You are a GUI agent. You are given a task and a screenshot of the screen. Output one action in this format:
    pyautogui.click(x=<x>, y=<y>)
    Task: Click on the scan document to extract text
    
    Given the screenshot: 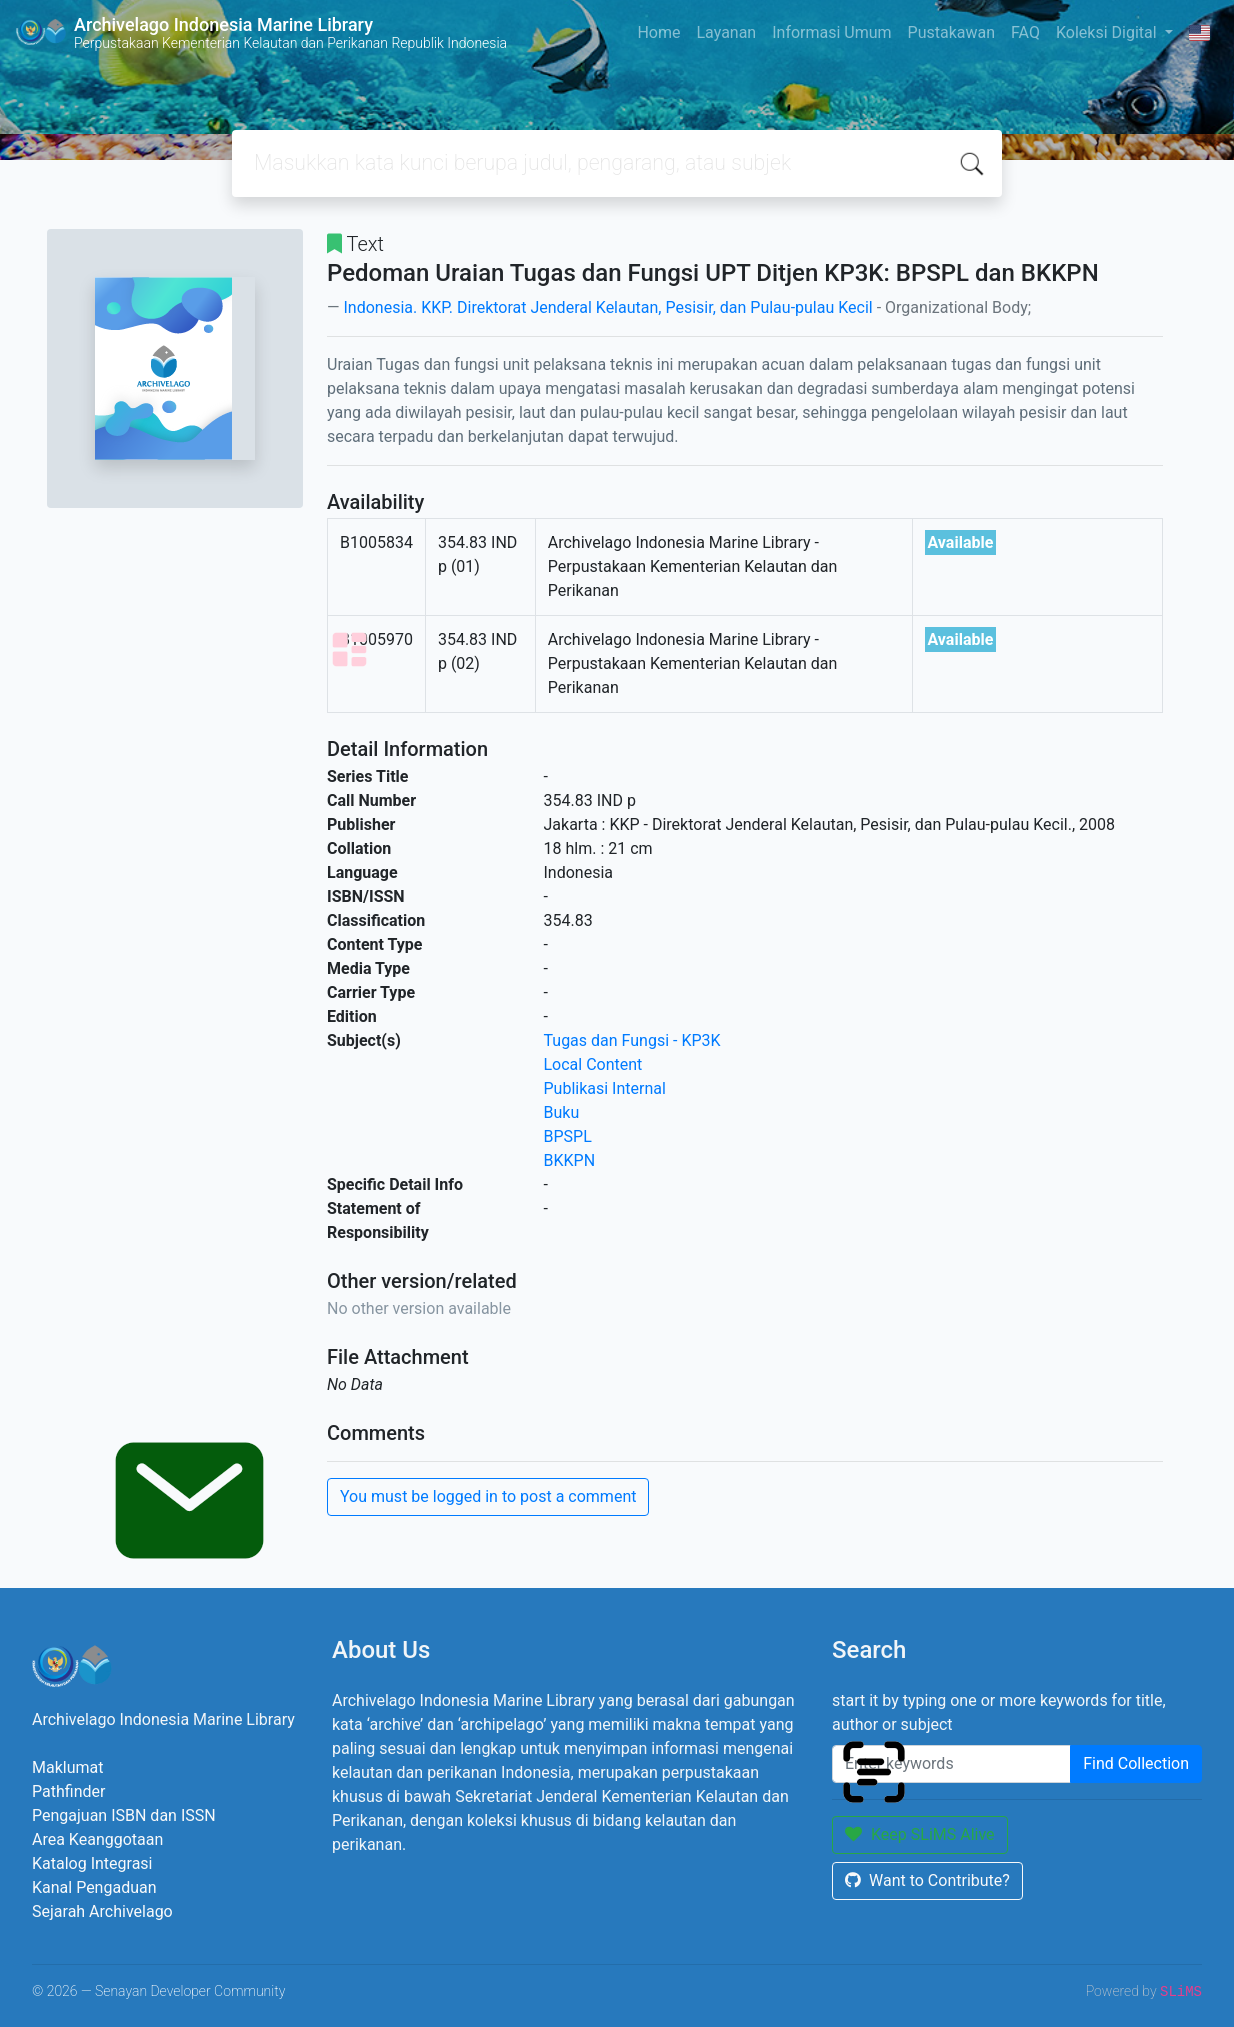 What is the action you would take?
    pyautogui.click(x=874, y=1772)
    